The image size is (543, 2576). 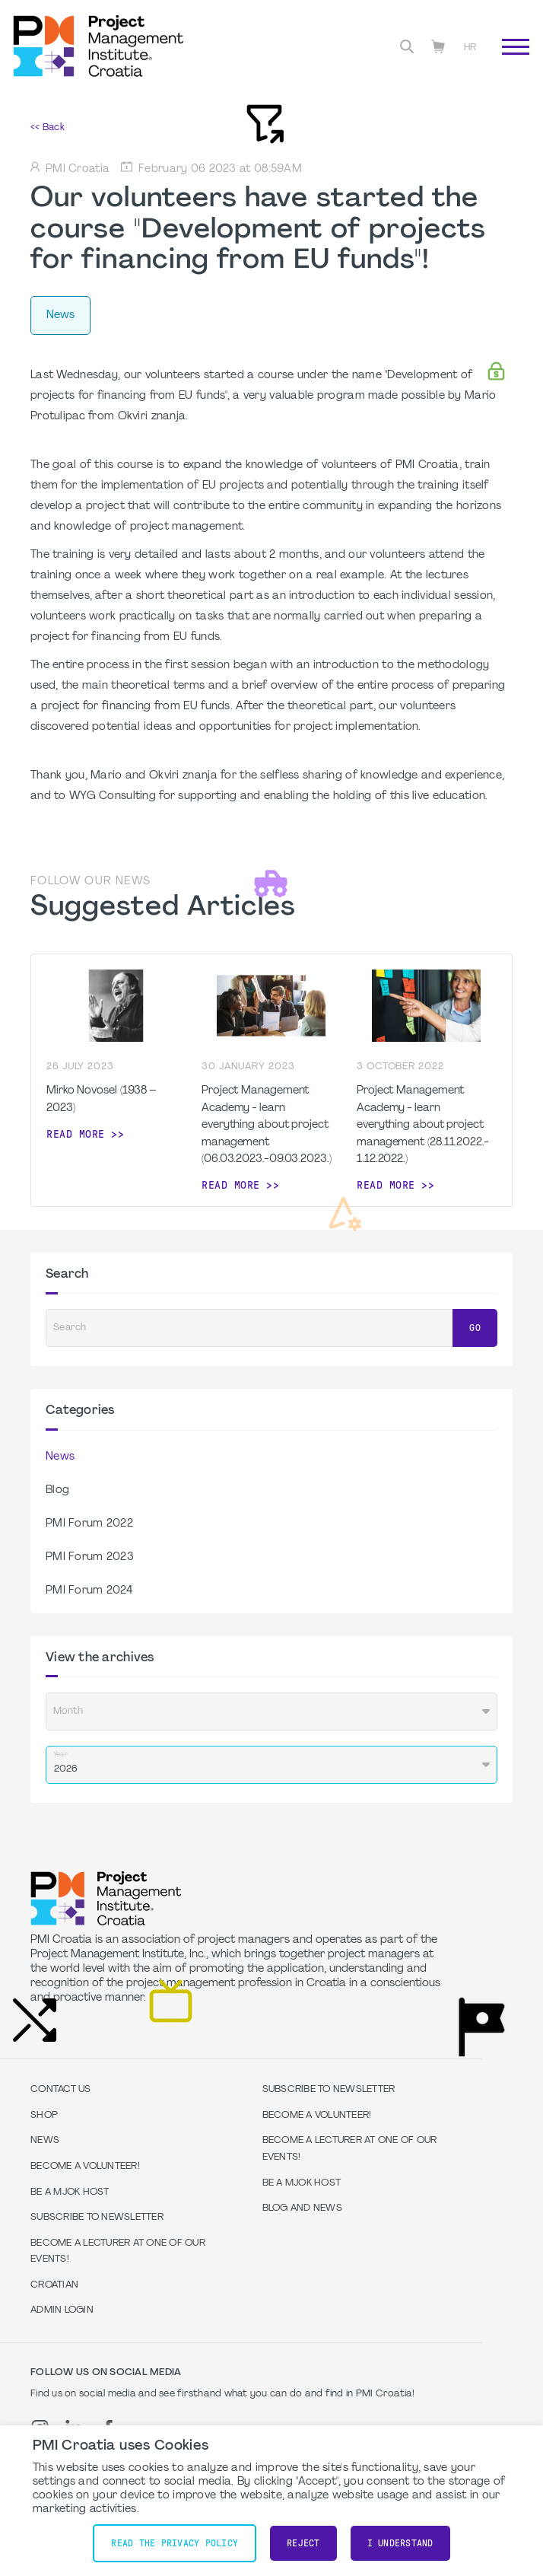 I want to click on share current filter settings, so click(x=264, y=122).